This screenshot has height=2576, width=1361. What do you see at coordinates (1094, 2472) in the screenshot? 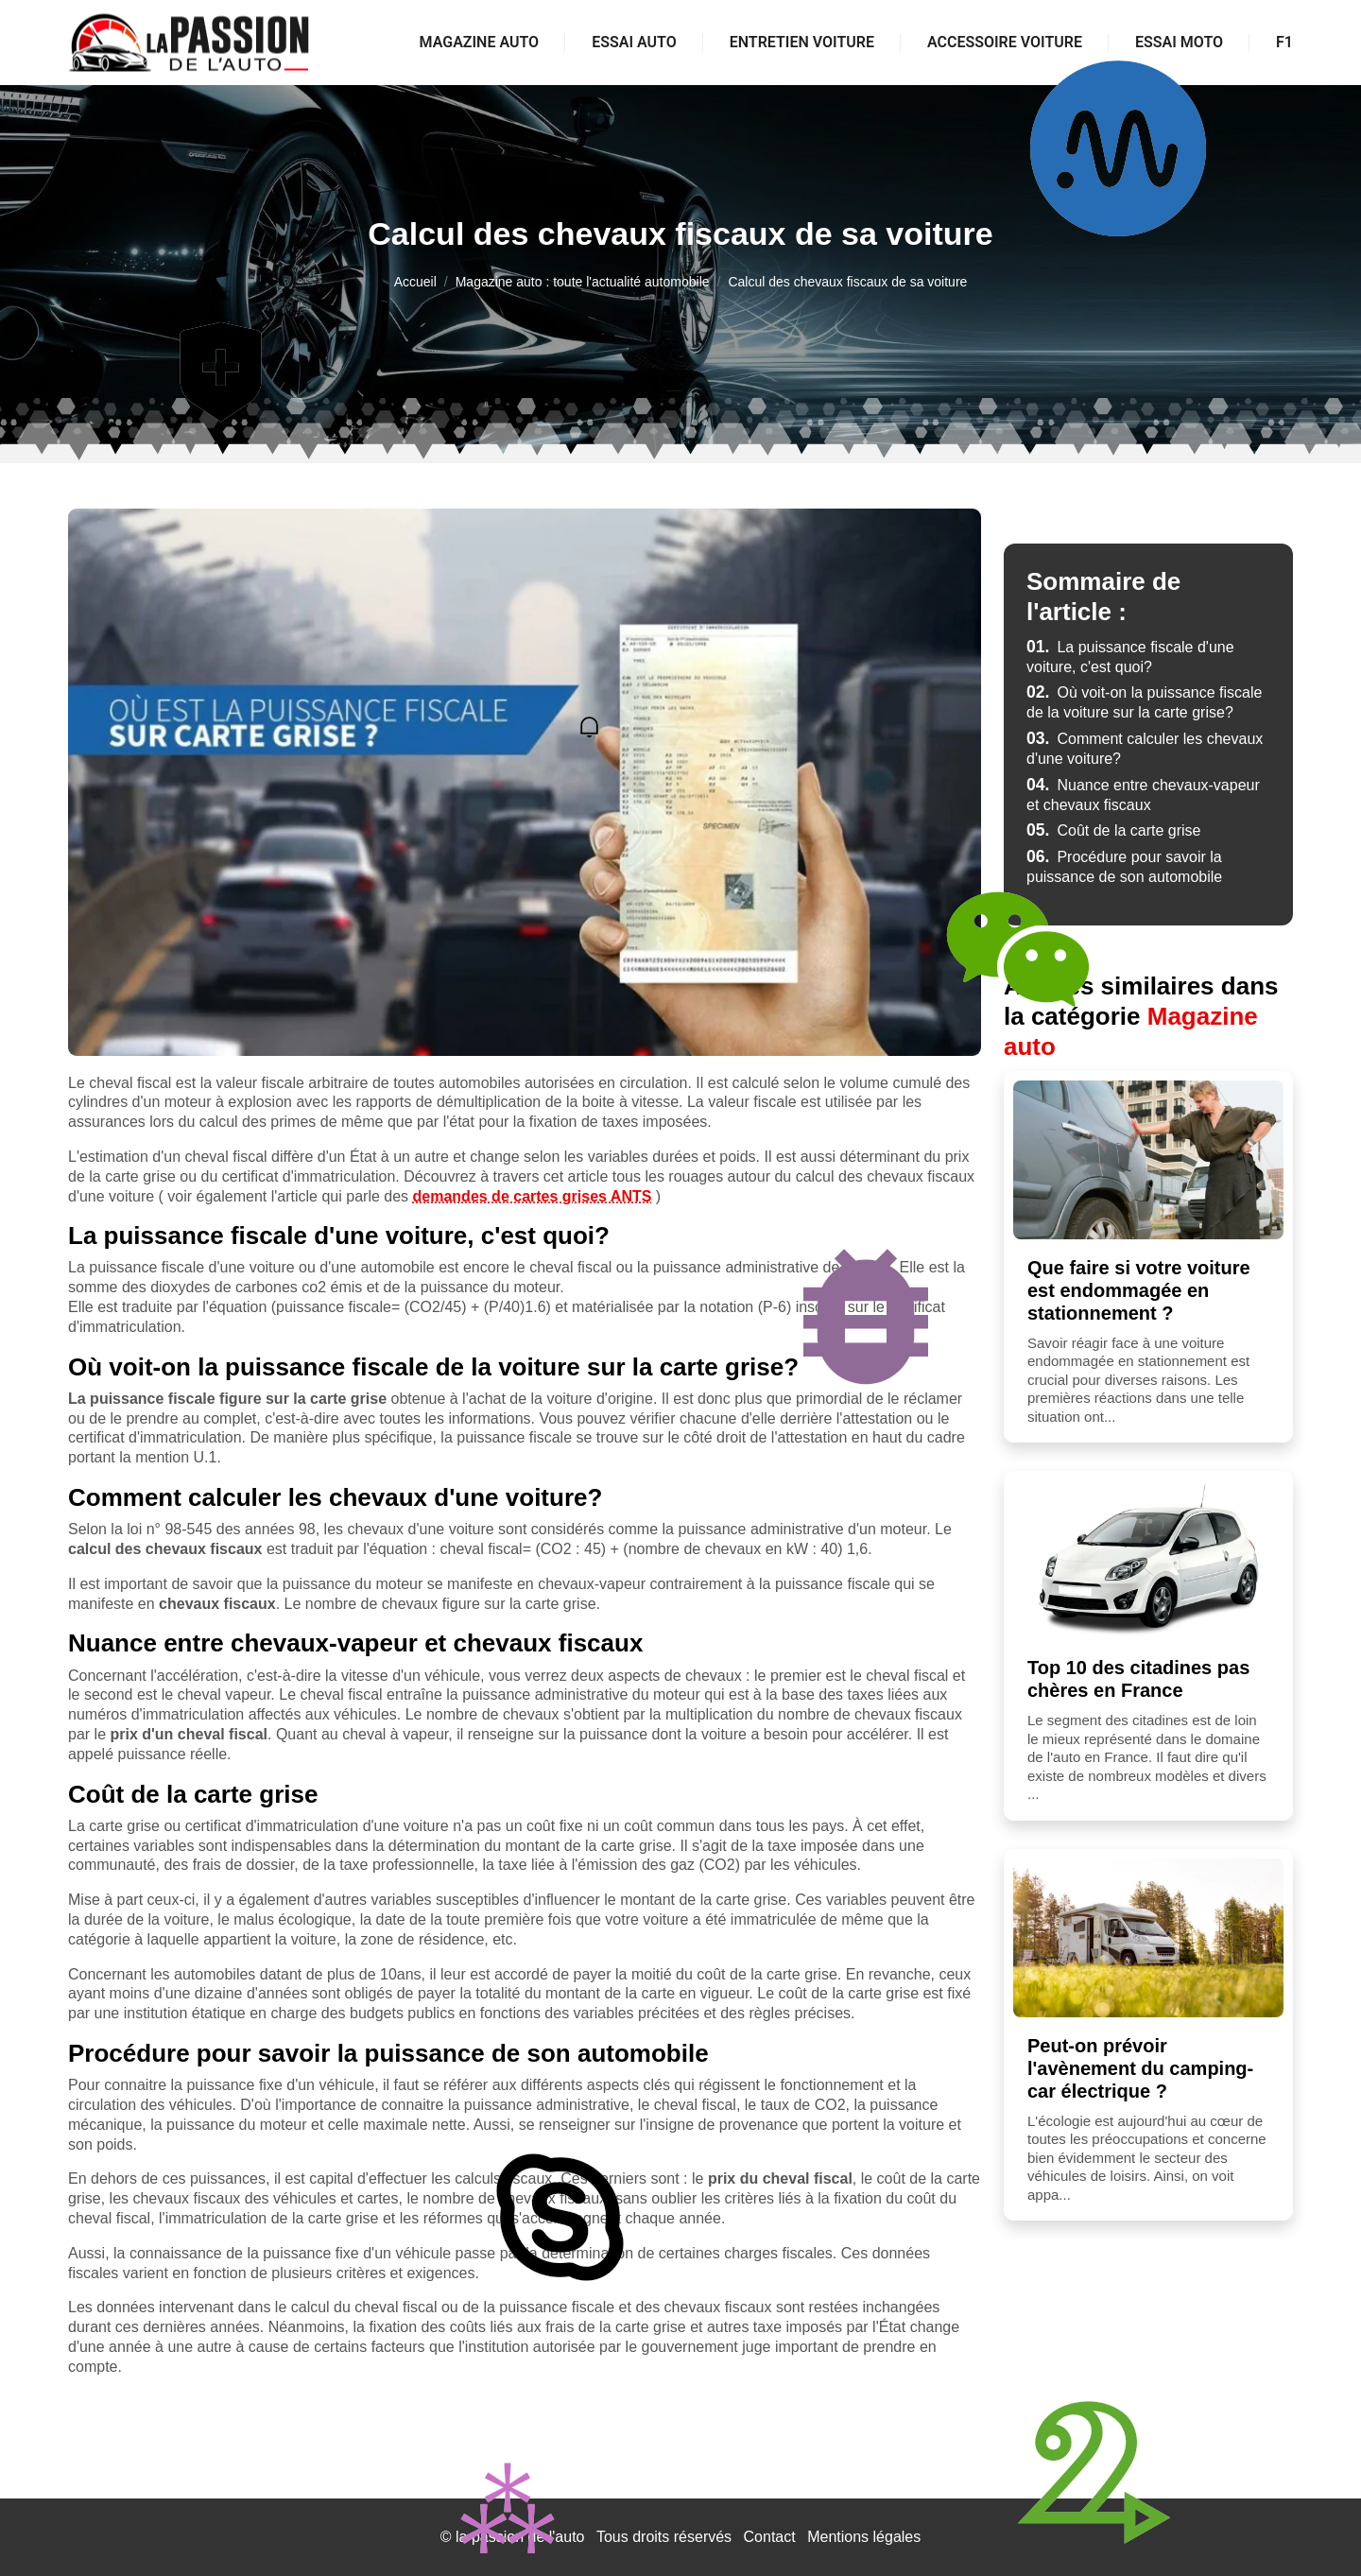
I see `draft2digital publishing platform logo` at bounding box center [1094, 2472].